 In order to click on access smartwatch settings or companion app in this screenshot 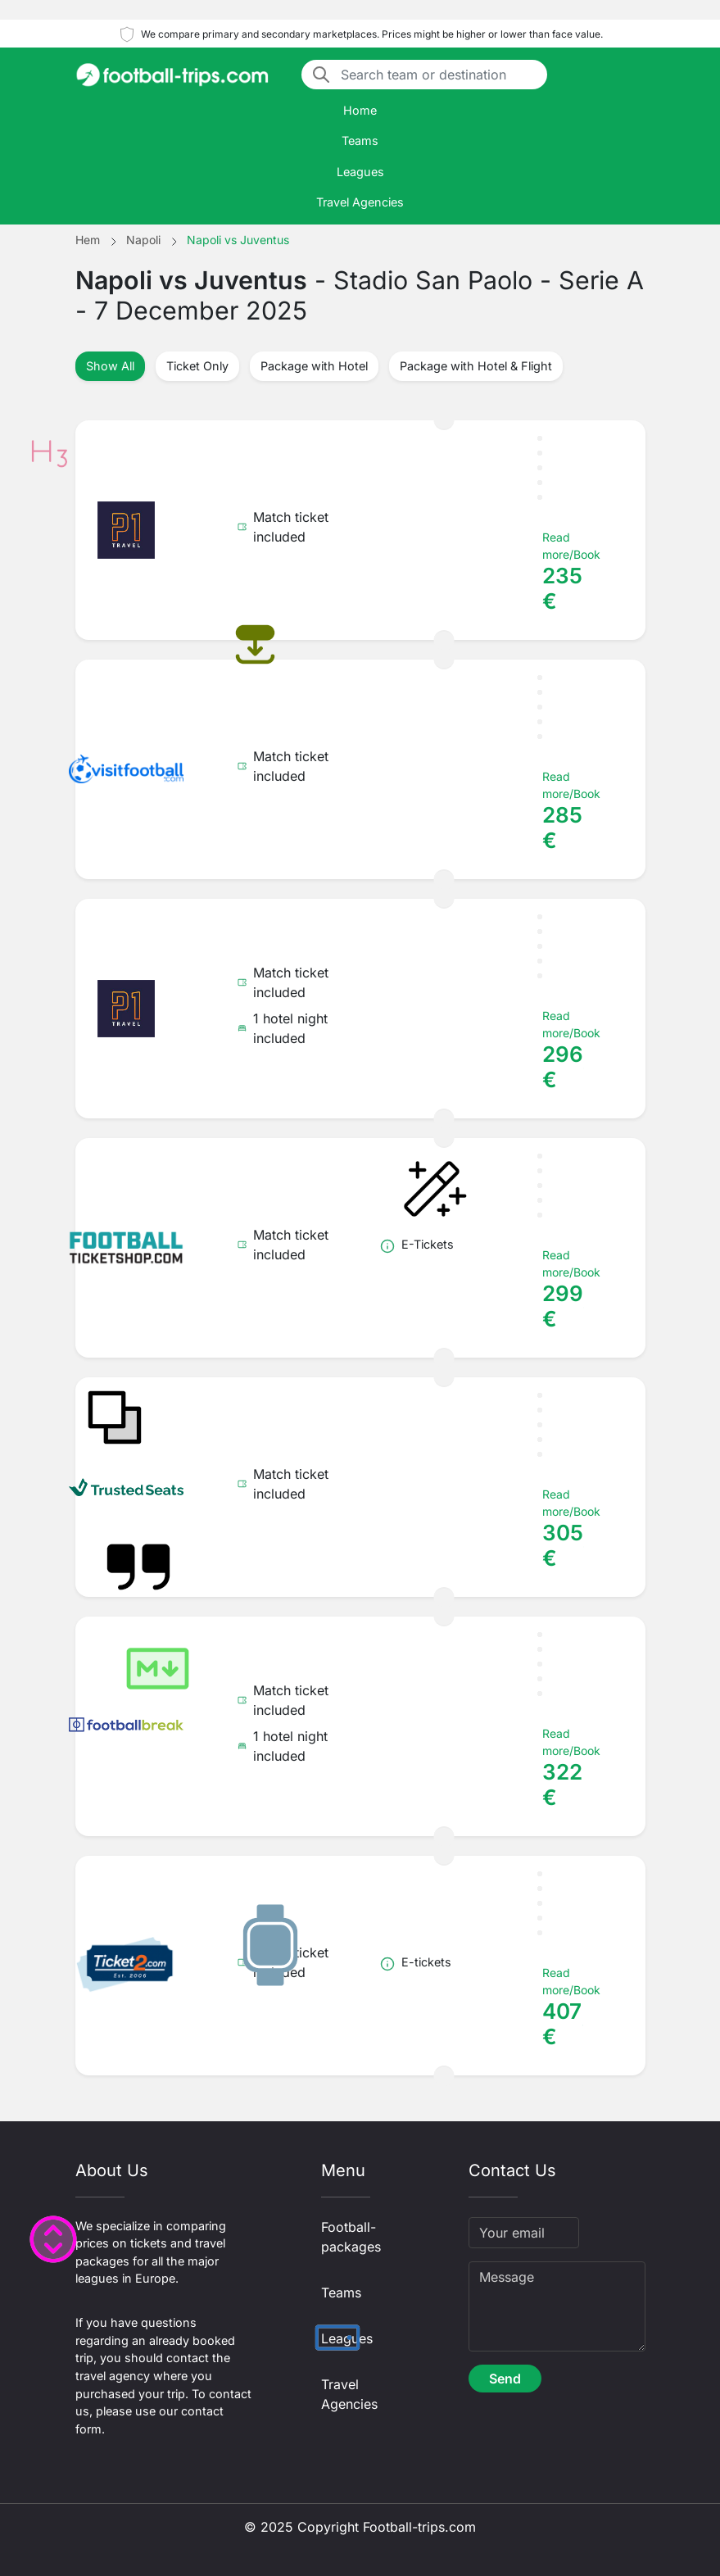, I will do `click(270, 1945)`.